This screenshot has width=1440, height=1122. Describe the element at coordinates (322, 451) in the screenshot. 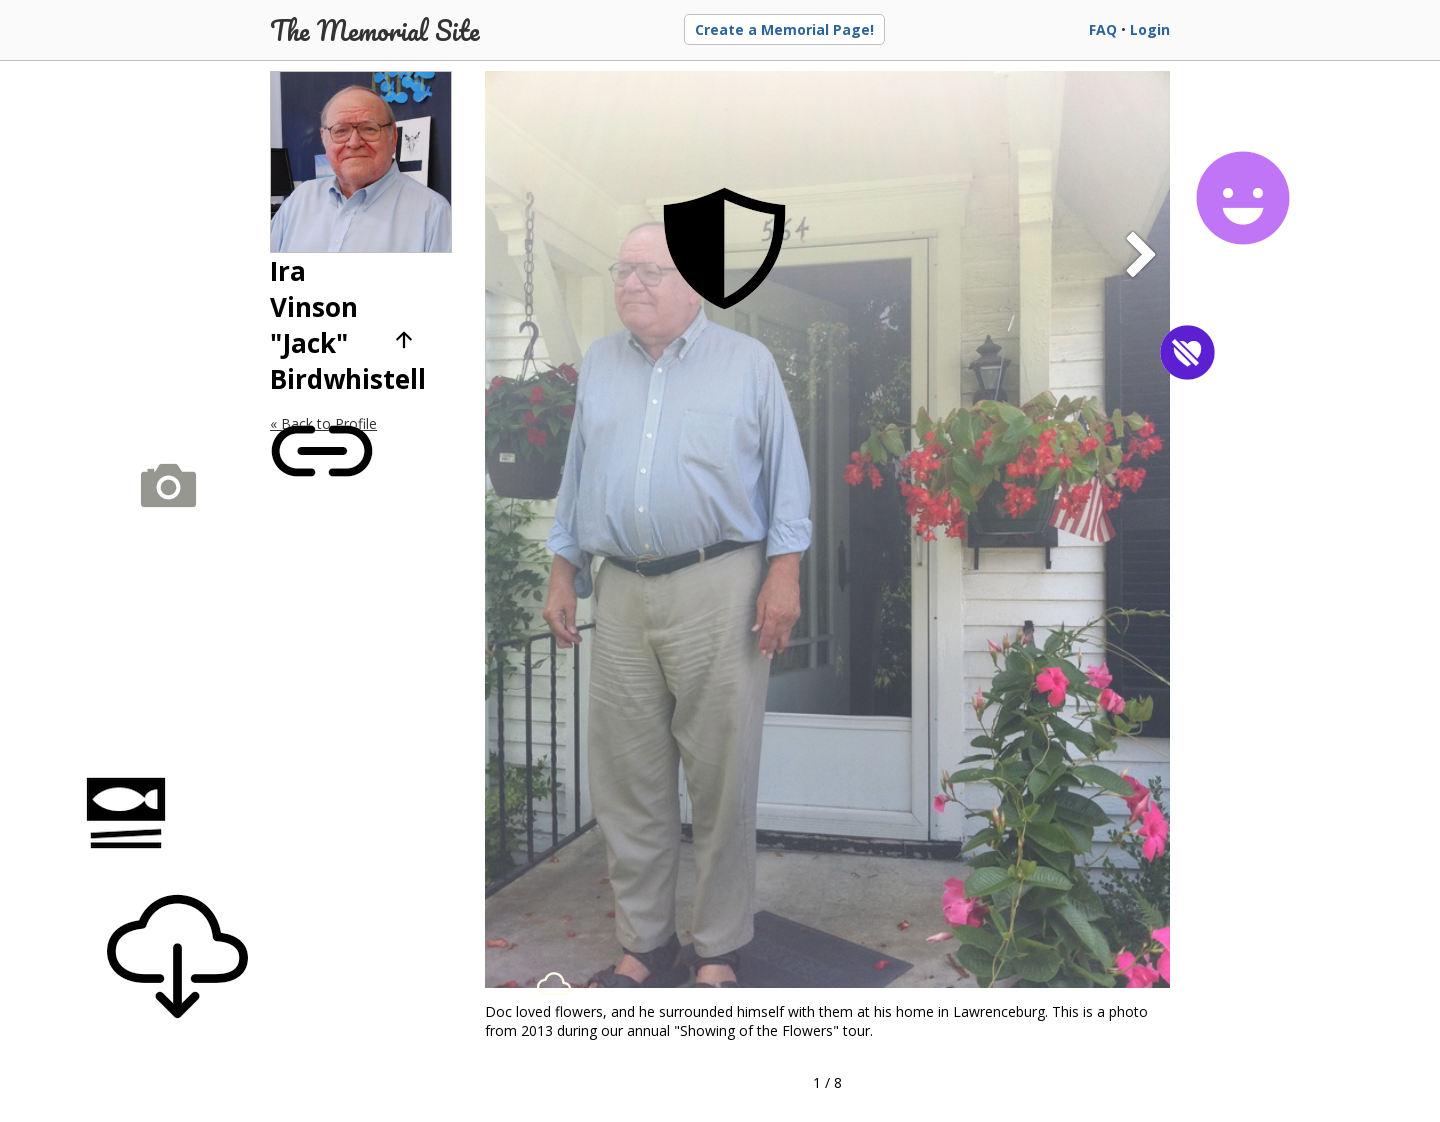

I see `copy or share a link` at that location.